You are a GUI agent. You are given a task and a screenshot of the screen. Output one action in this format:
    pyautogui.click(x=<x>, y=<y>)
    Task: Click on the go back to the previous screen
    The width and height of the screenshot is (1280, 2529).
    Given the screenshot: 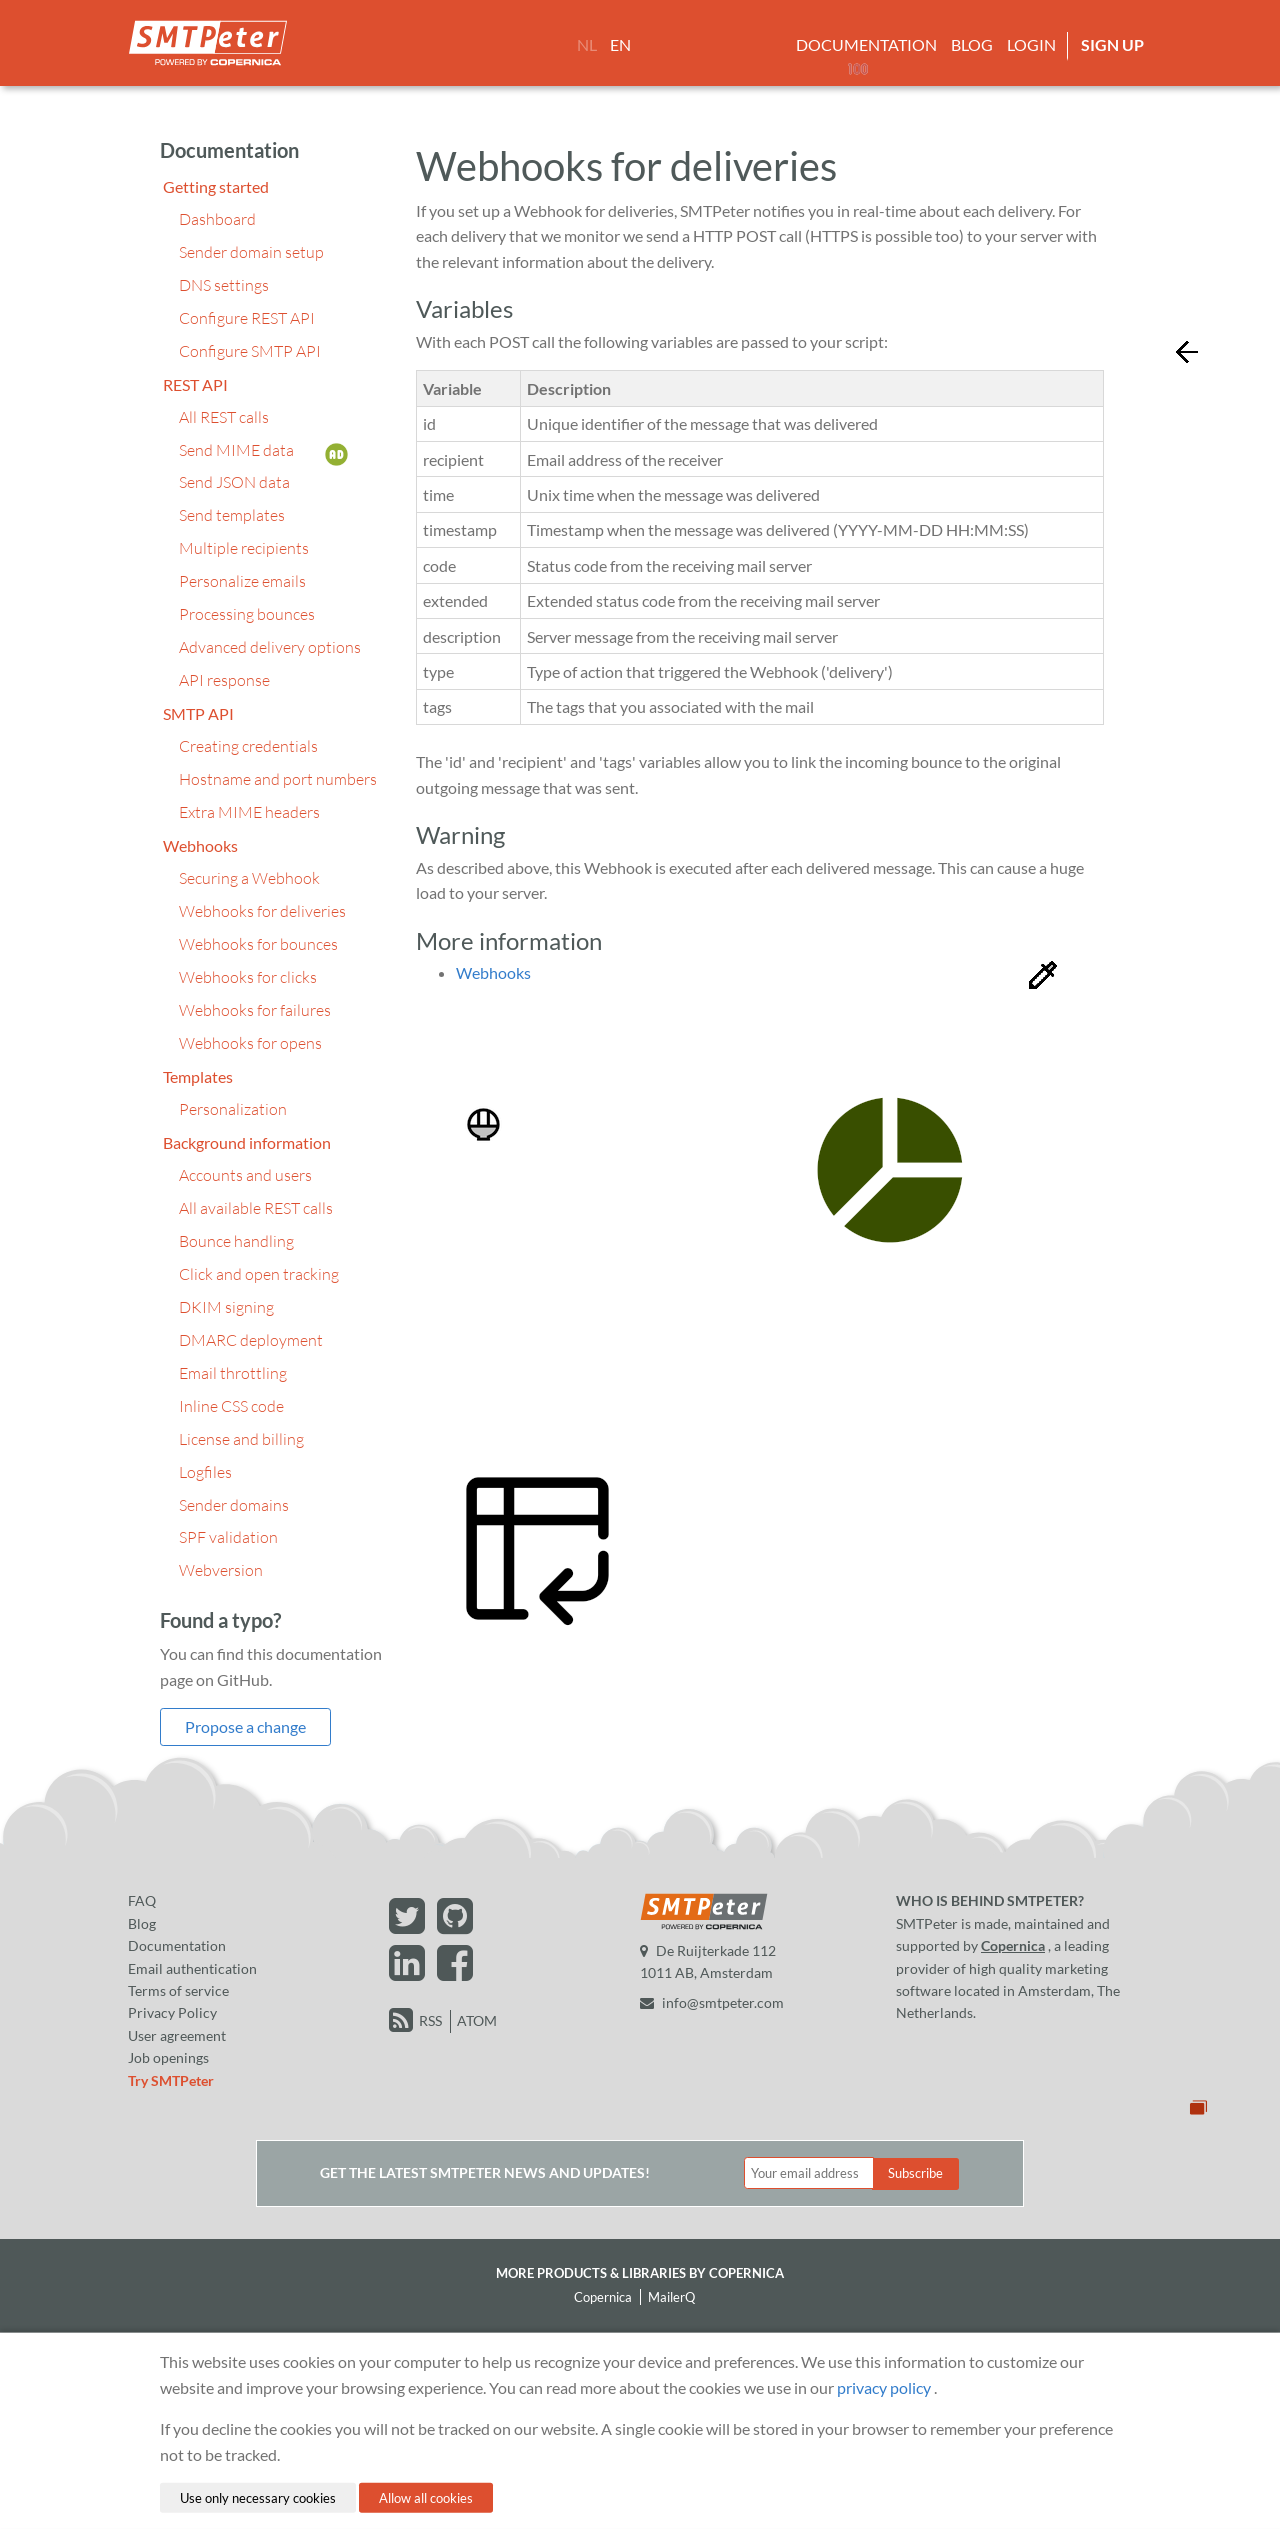 What is the action you would take?
    pyautogui.click(x=1187, y=352)
    